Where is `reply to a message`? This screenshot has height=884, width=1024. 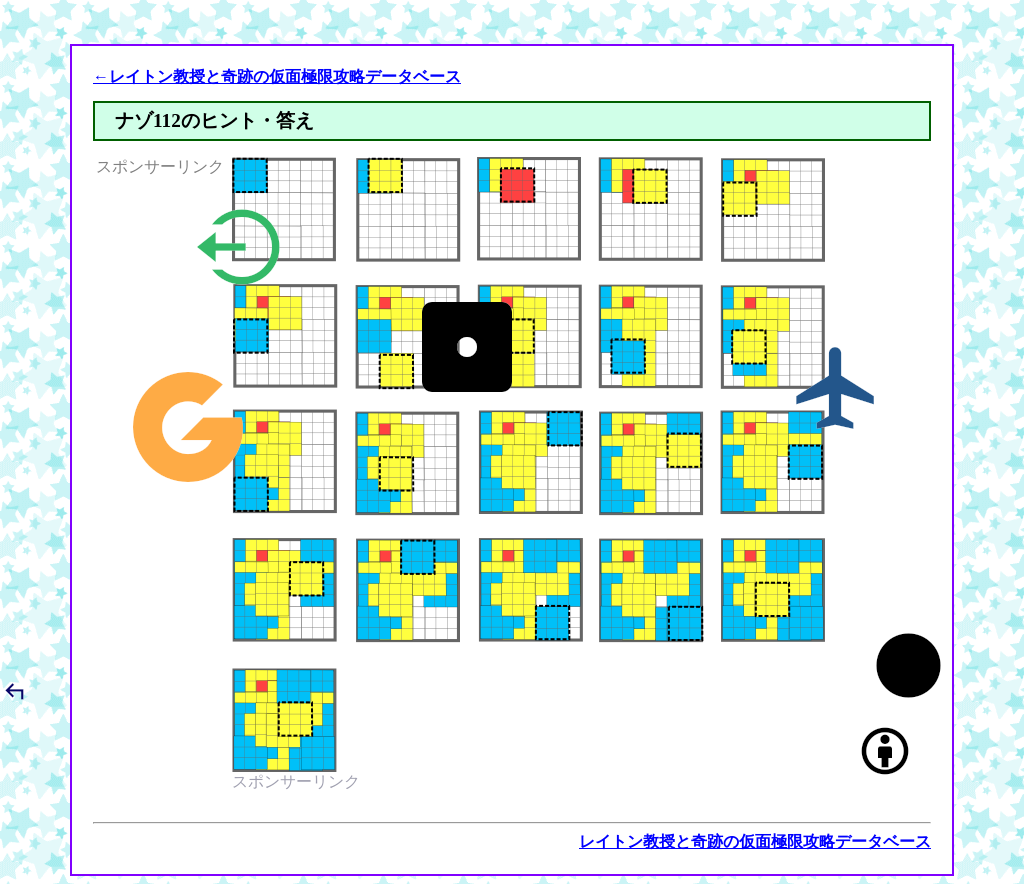 reply to a message is located at coordinates (15, 691).